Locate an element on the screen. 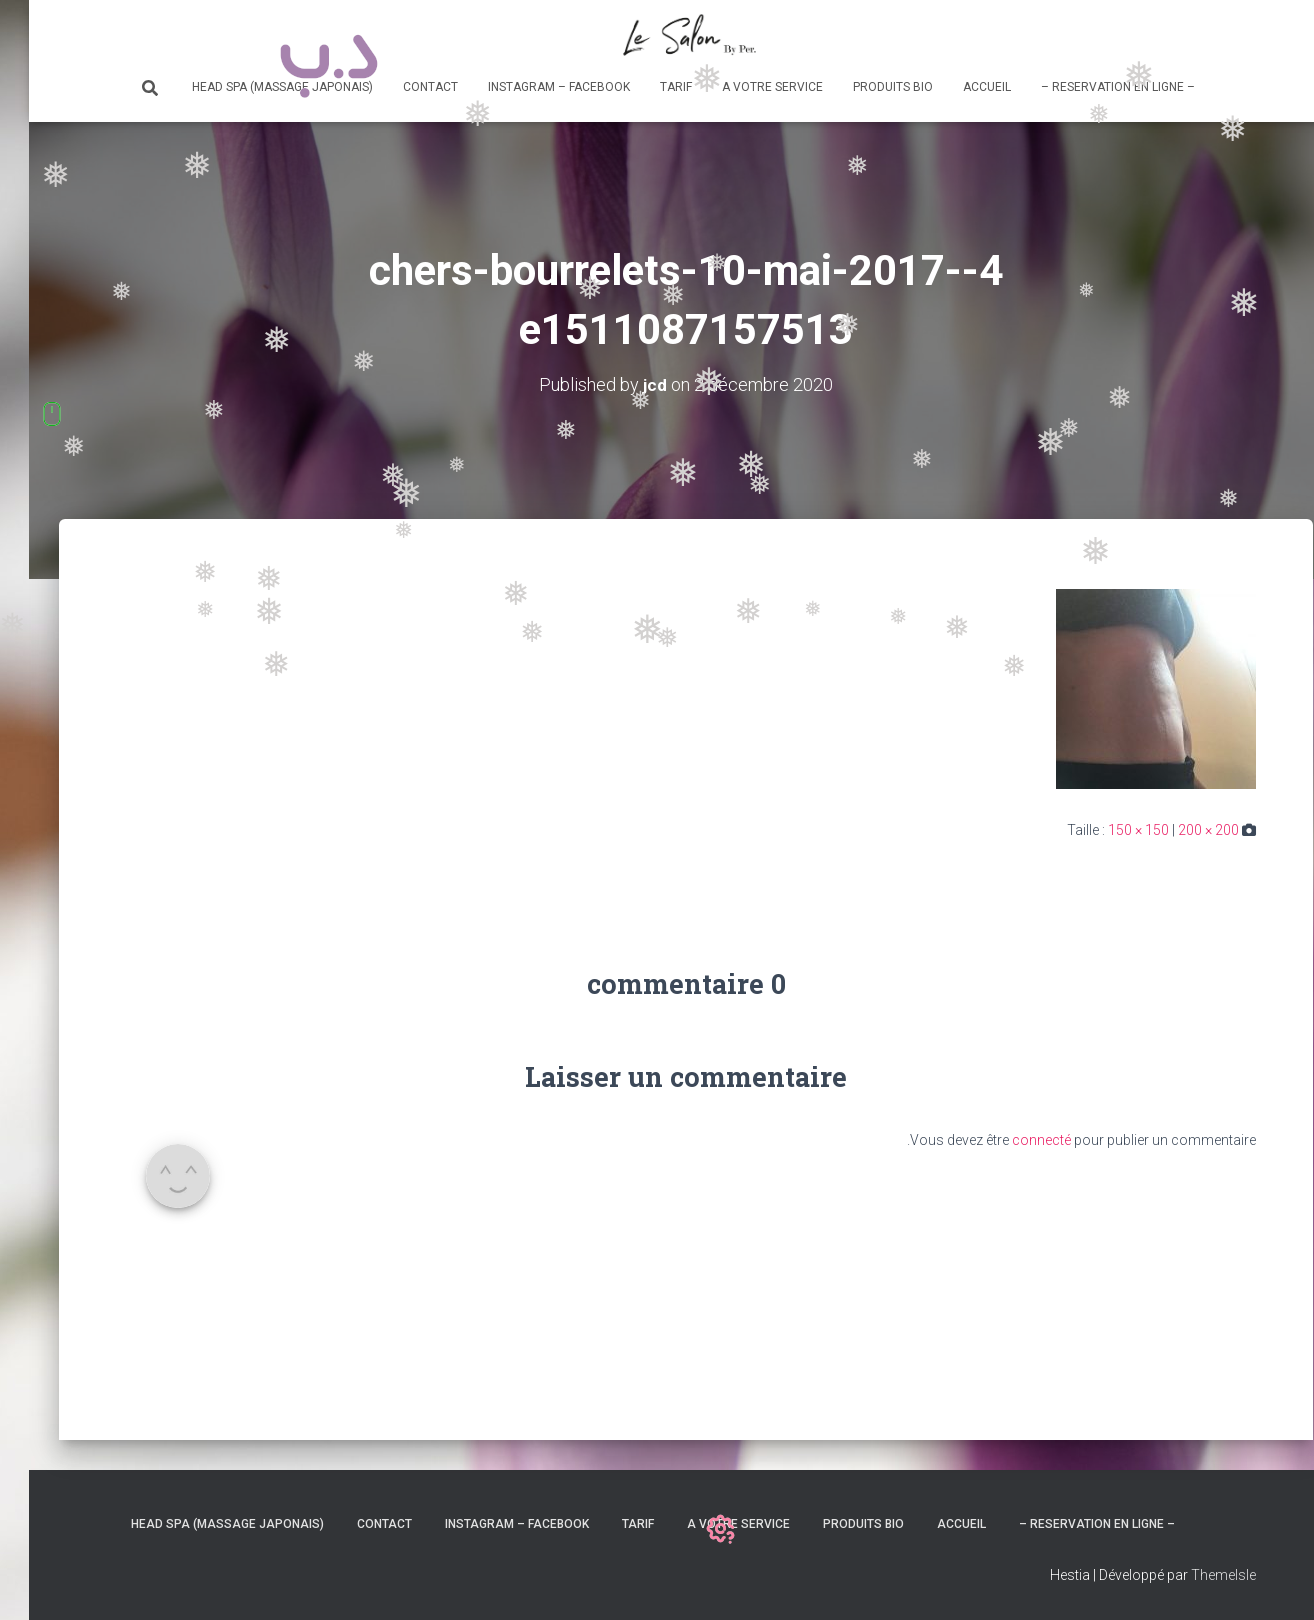 This screenshot has height=1620, width=1314. access settings help or FAQ is located at coordinates (720, 1528).